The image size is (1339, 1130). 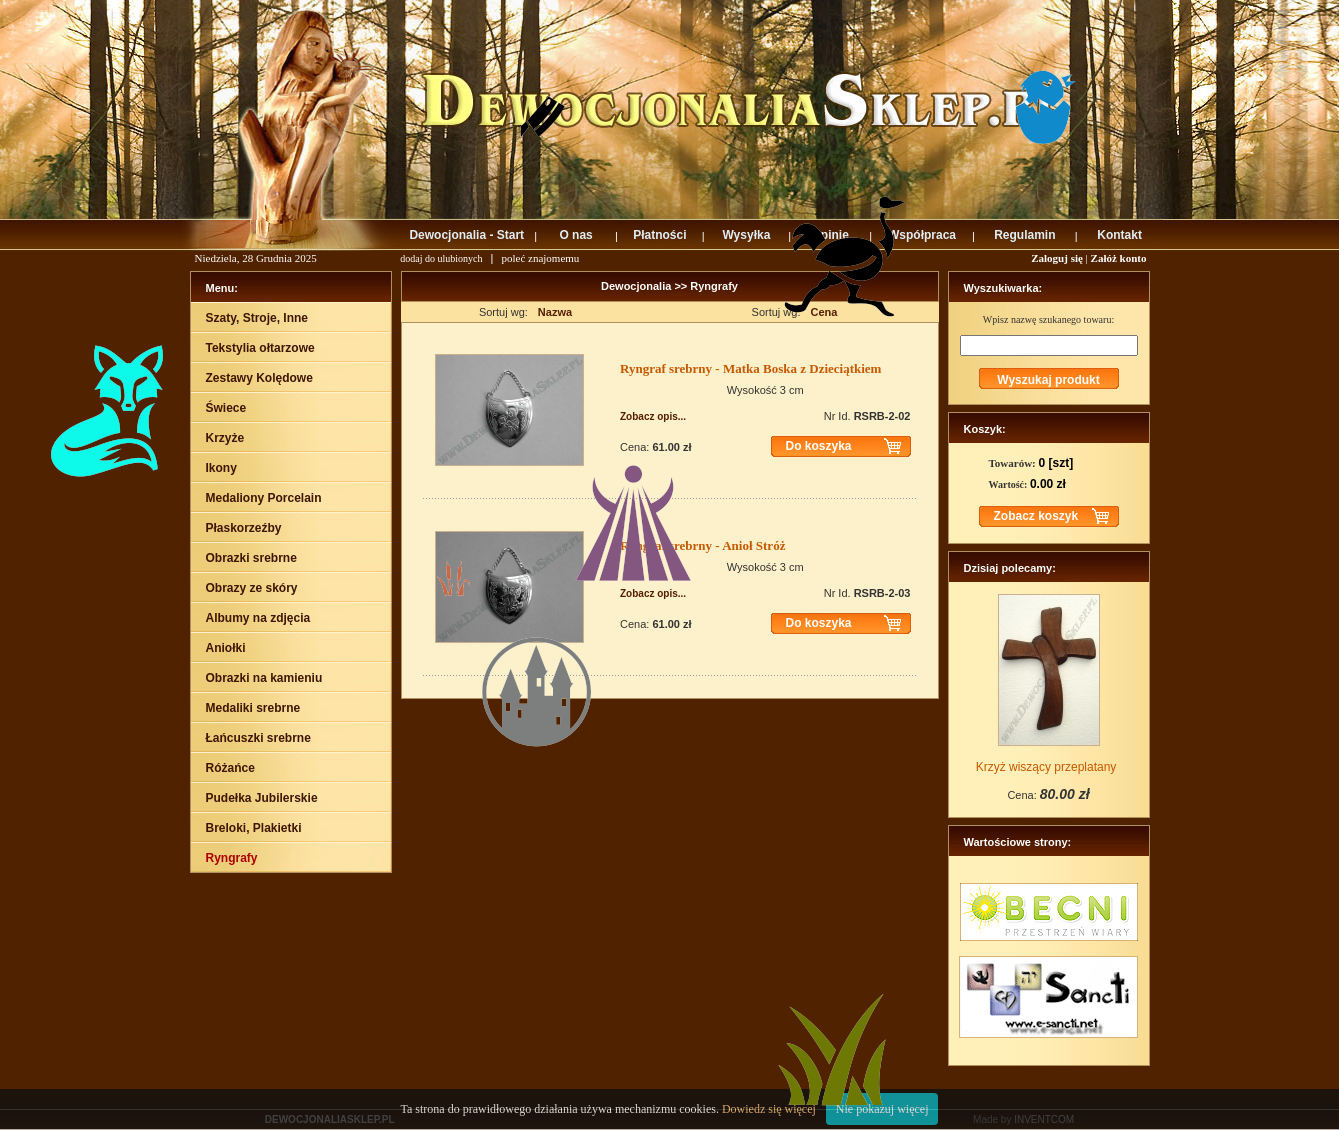 I want to click on indicates tall grass or vegetation area in game, so click(x=833, y=1047).